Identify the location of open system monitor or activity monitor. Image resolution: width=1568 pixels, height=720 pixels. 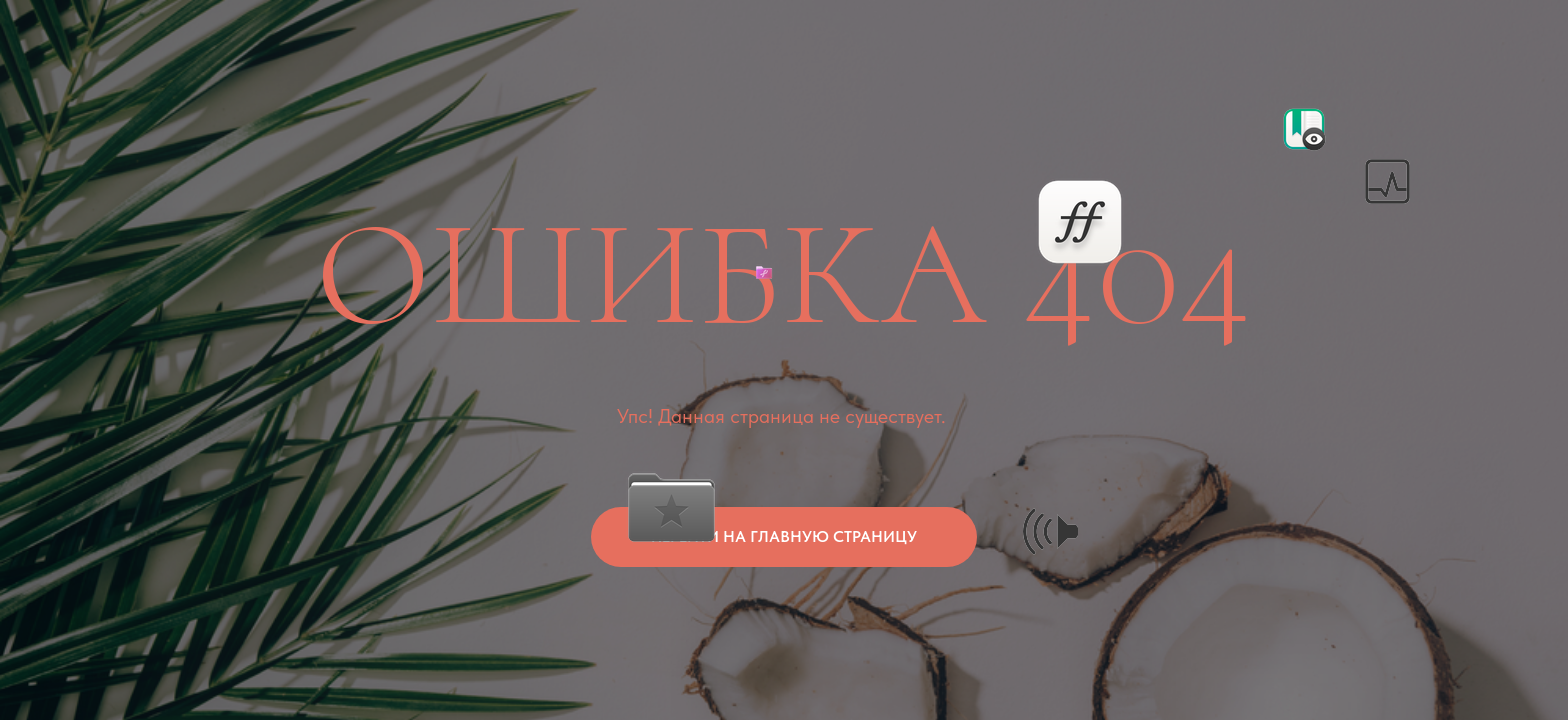
(1387, 181).